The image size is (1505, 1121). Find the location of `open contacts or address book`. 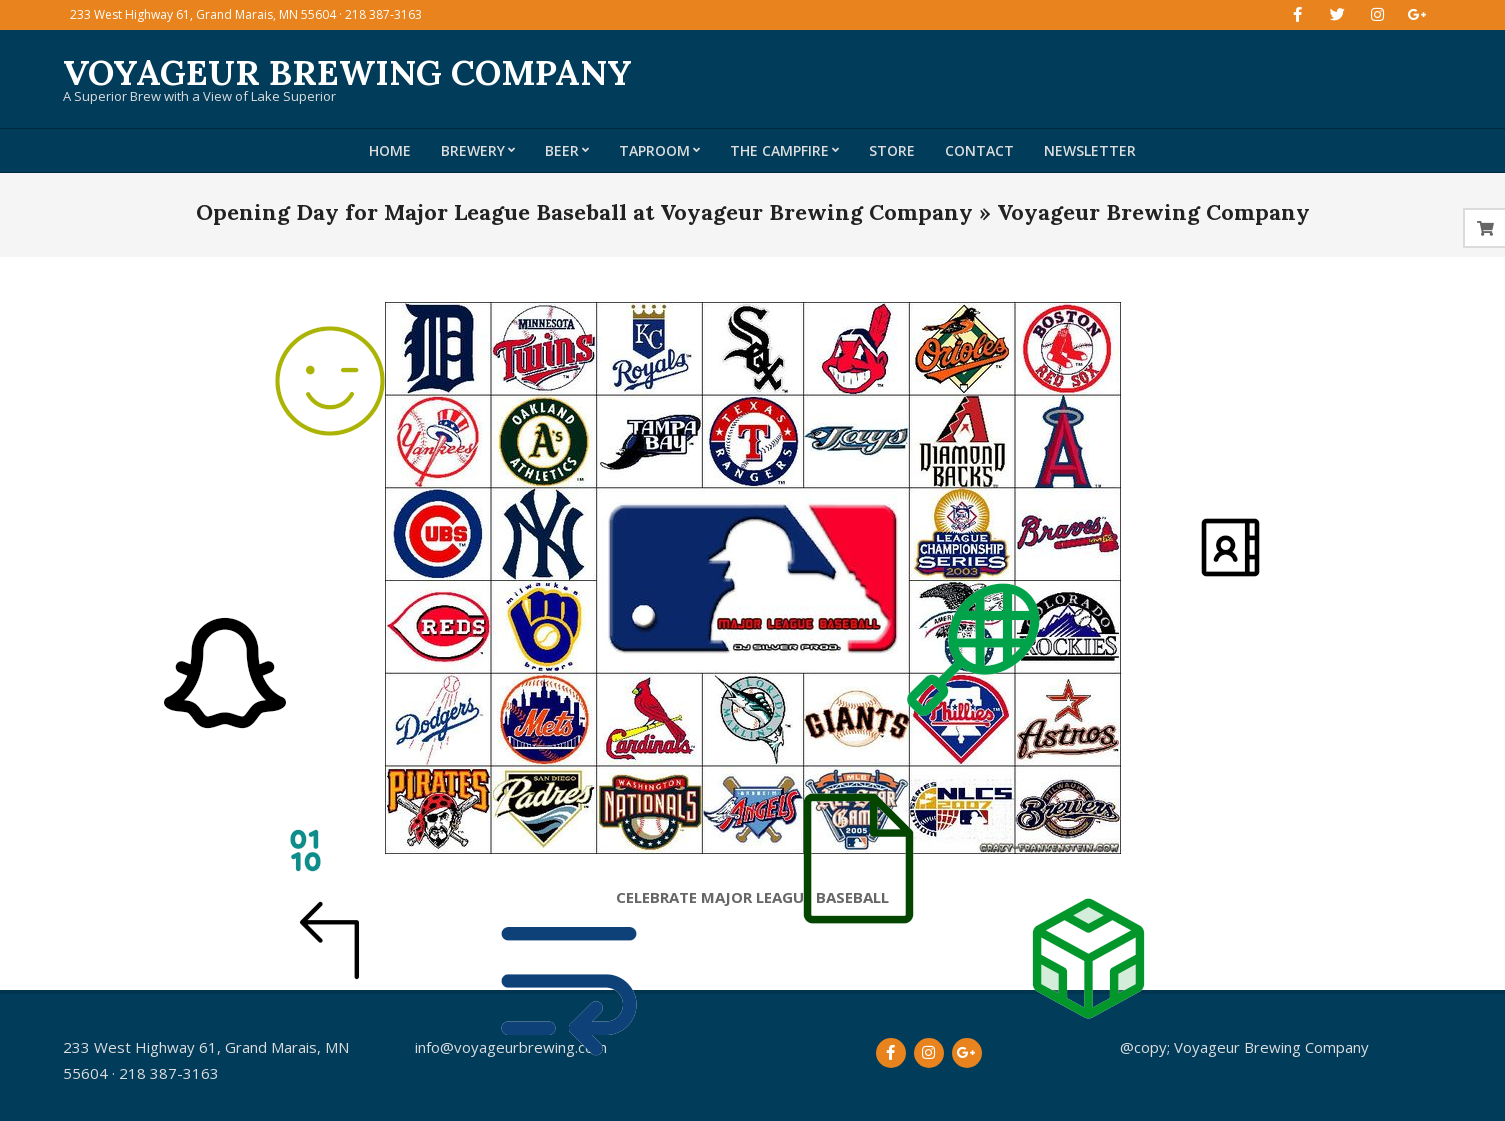

open contacts or address book is located at coordinates (1230, 547).